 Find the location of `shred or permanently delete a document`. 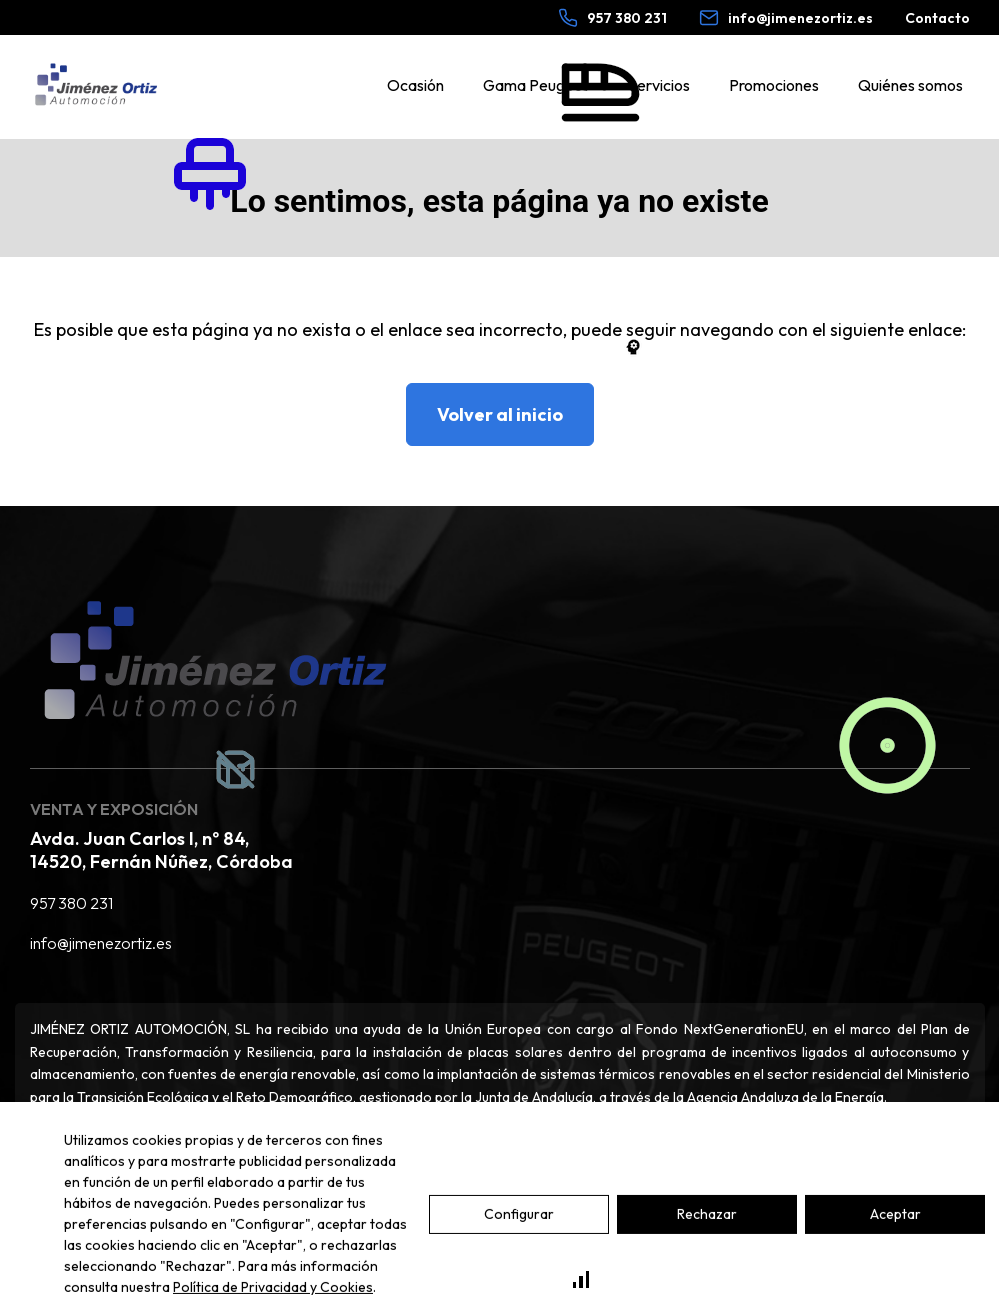

shred or permanently delete a document is located at coordinates (210, 174).